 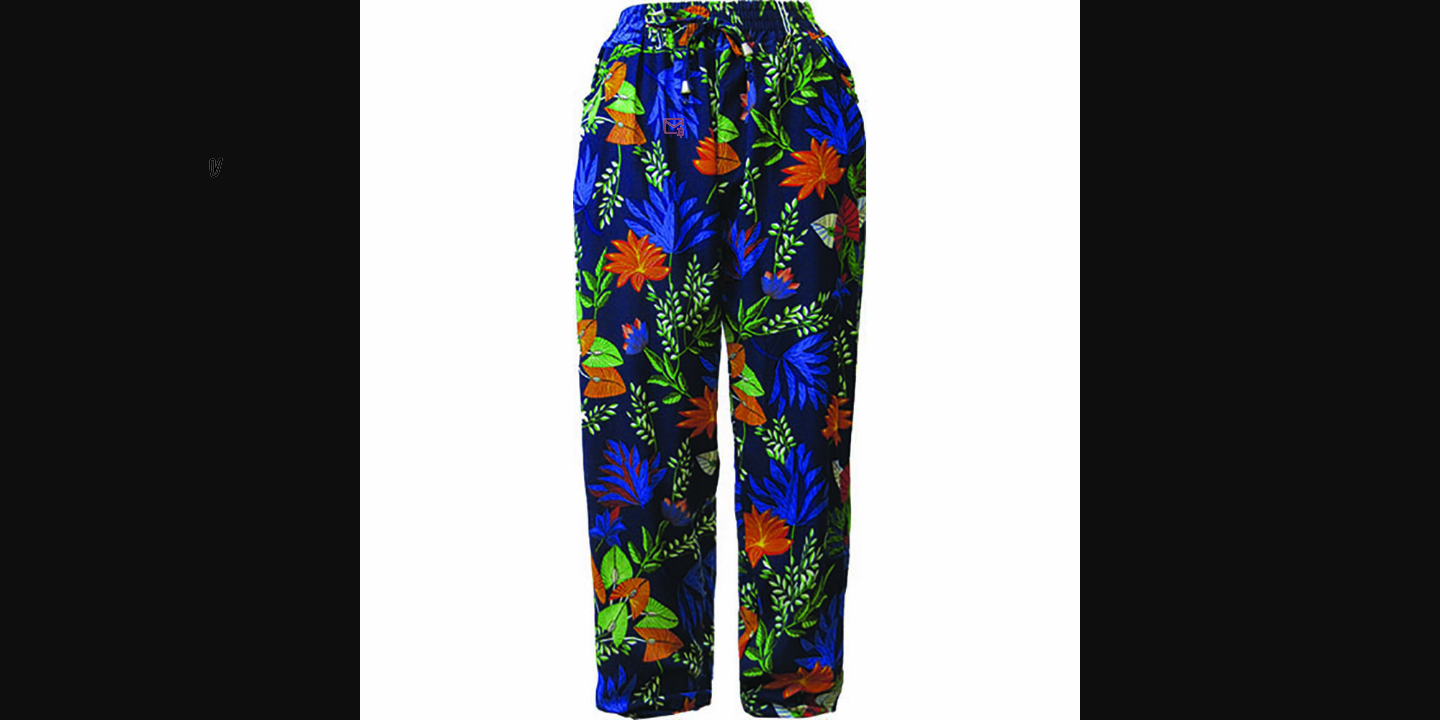 What do you see at coordinates (674, 126) in the screenshot?
I see `receive bitcoin payment notifications` at bounding box center [674, 126].